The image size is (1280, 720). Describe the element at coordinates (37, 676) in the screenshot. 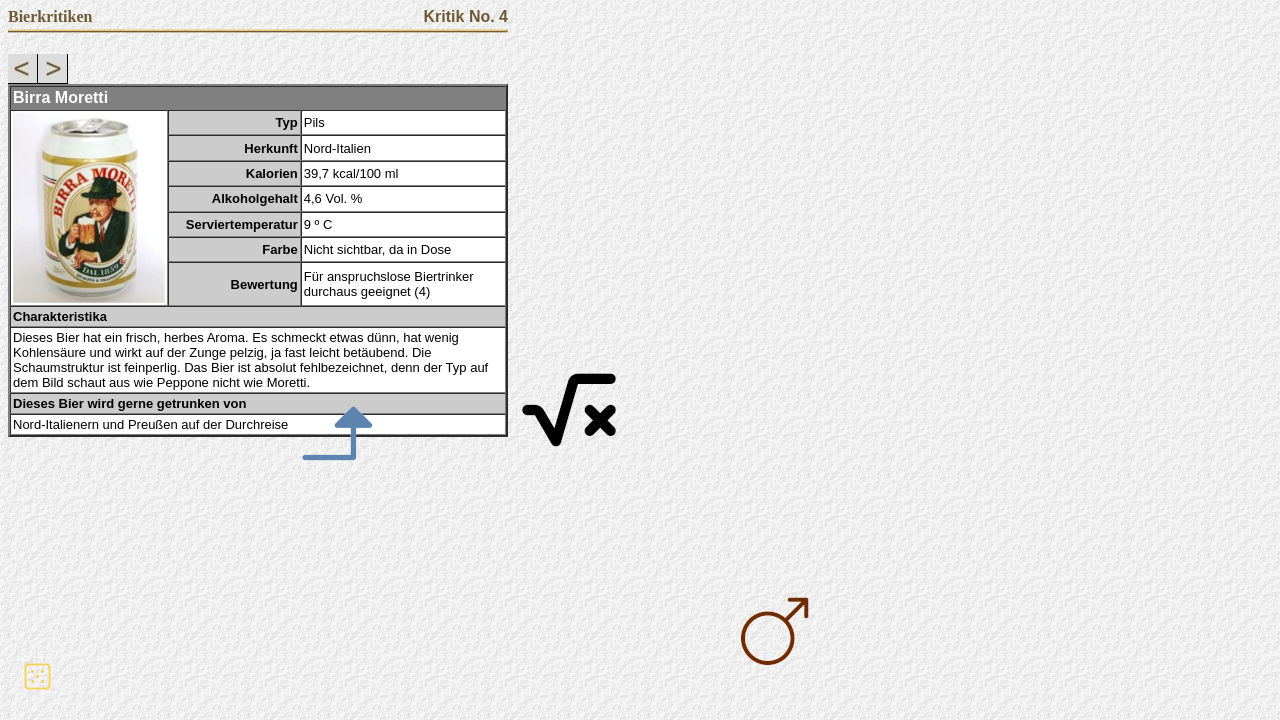

I see `roll dice or generate random number` at that location.